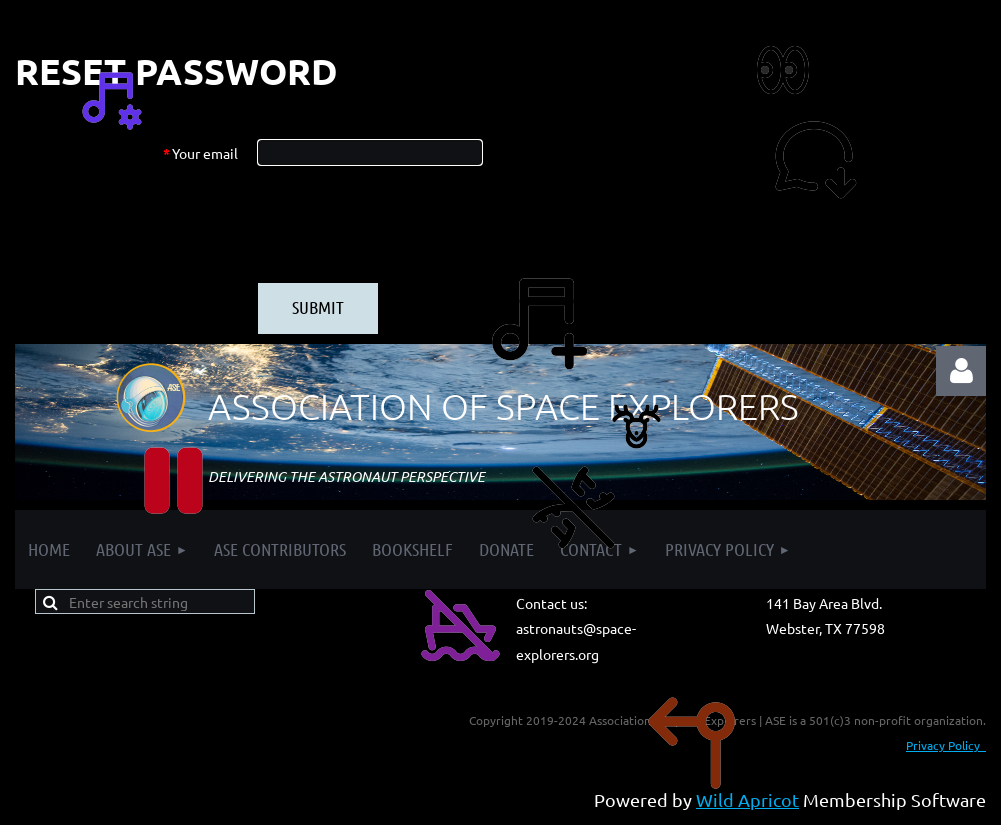 The image size is (1001, 825). Describe the element at coordinates (173, 480) in the screenshot. I see `pause media playback` at that location.